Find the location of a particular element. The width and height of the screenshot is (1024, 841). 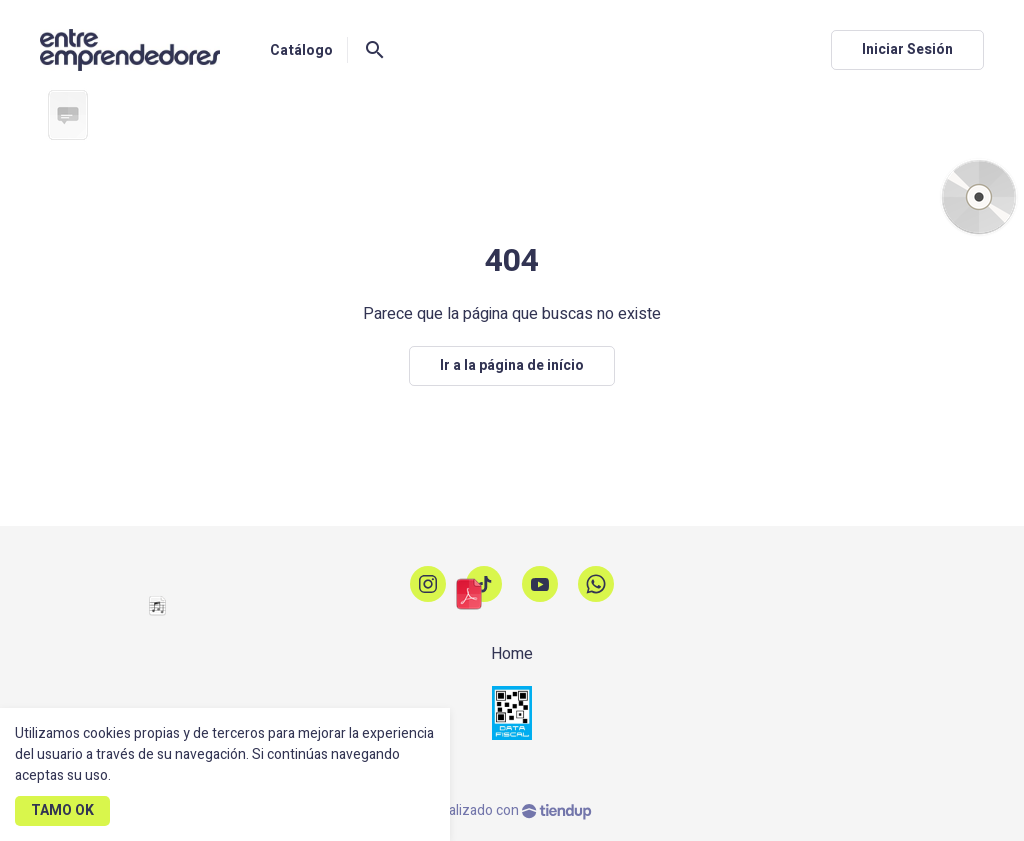

a compressed pdf file is located at coordinates (469, 594).